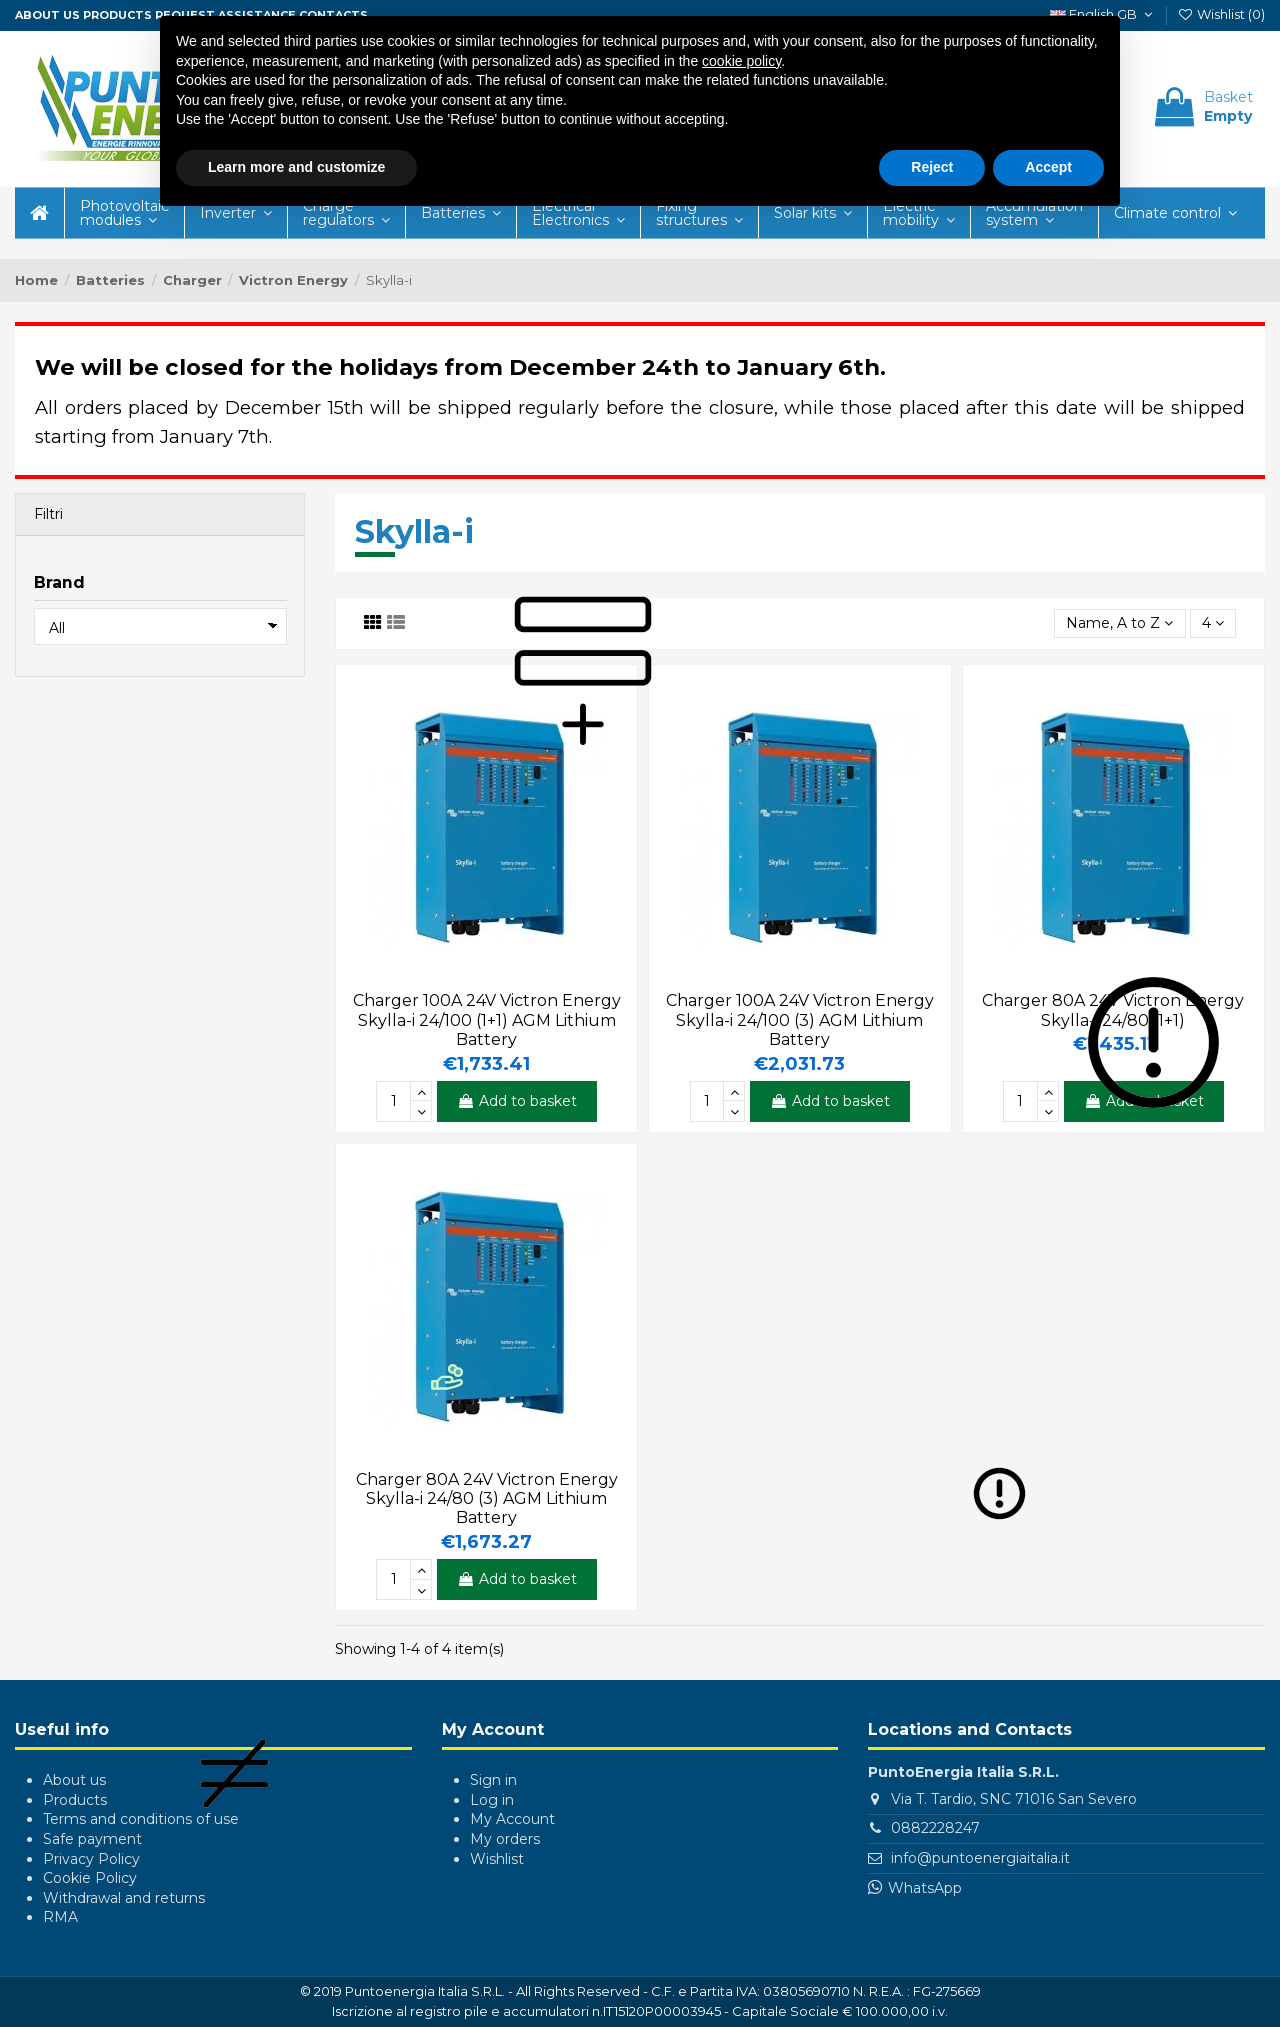  What do you see at coordinates (234, 1773) in the screenshot?
I see `indicates values are not equal or a mismatch` at bounding box center [234, 1773].